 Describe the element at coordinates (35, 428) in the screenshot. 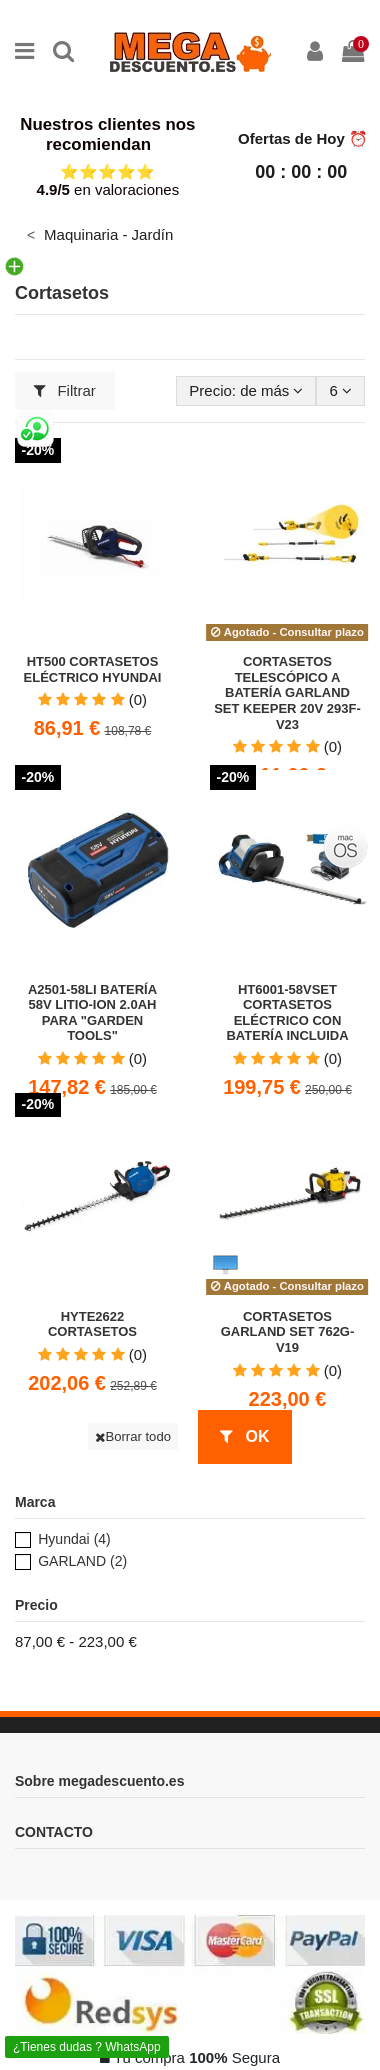

I see `collaboration or screen sharing request approved` at that location.